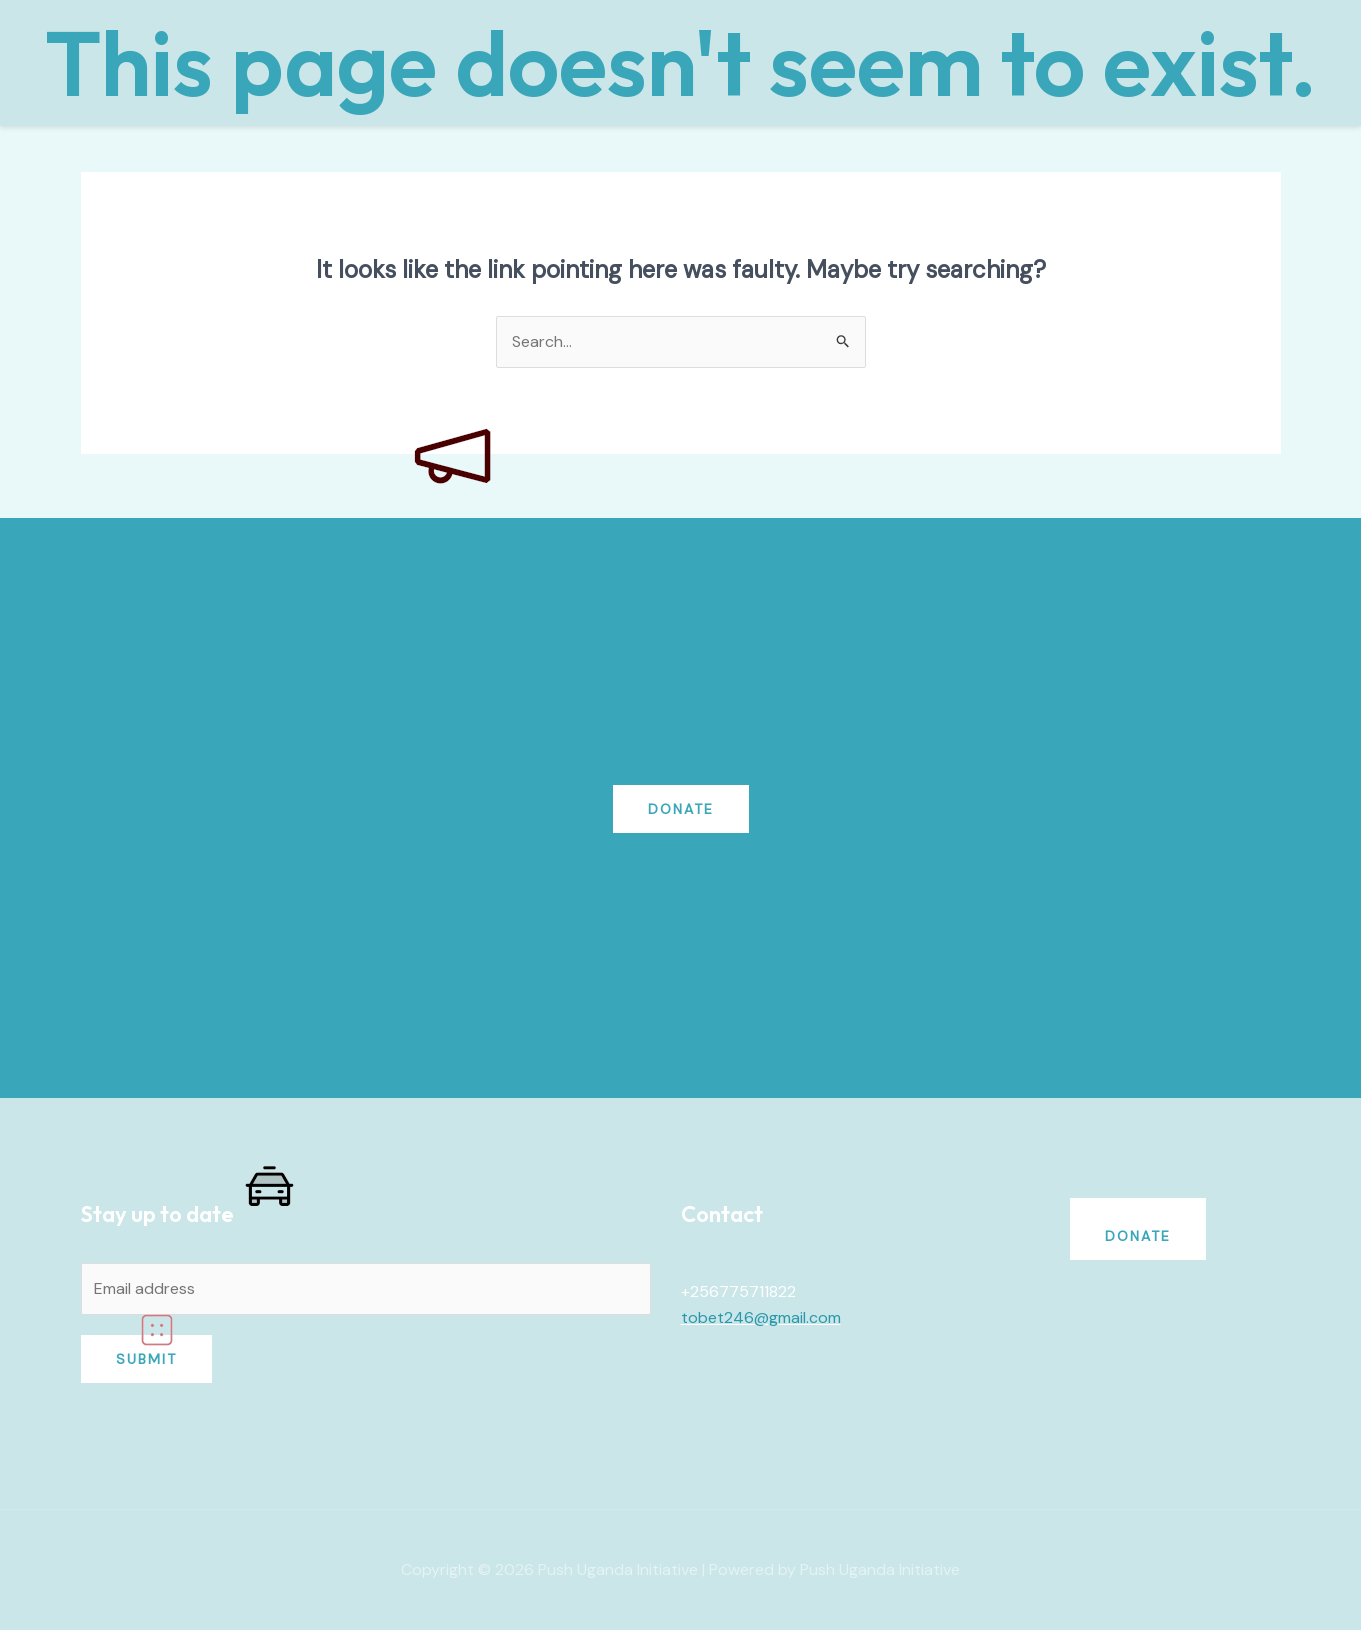 This screenshot has width=1361, height=1630. What do you see at coordinates (157, 1330) in the screenshot?
I see `roll or randomize with a value of four` at bounding box center [157, 1330].